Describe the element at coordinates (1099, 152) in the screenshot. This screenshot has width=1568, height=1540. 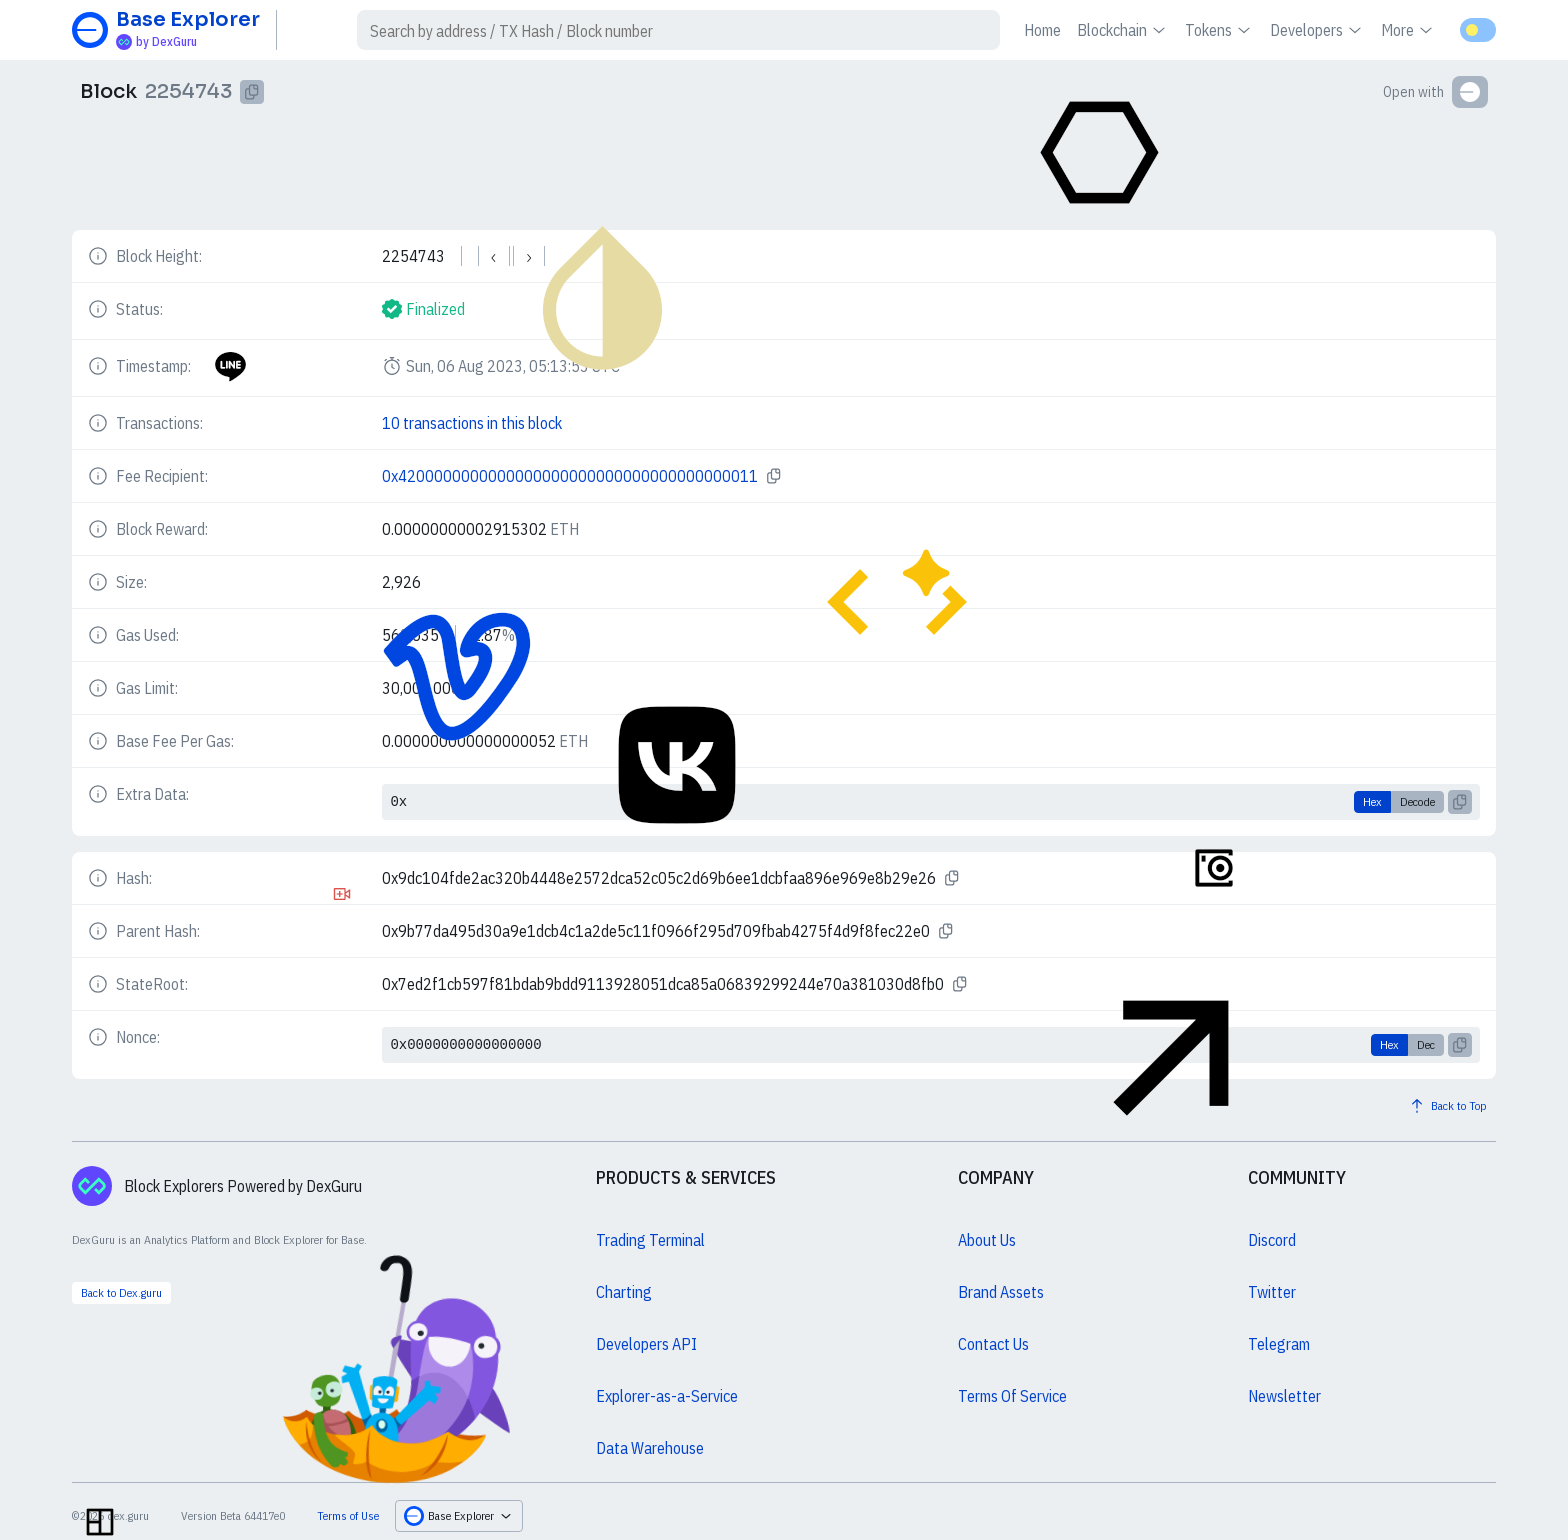
I see `select hexagon shape tool` at that location.